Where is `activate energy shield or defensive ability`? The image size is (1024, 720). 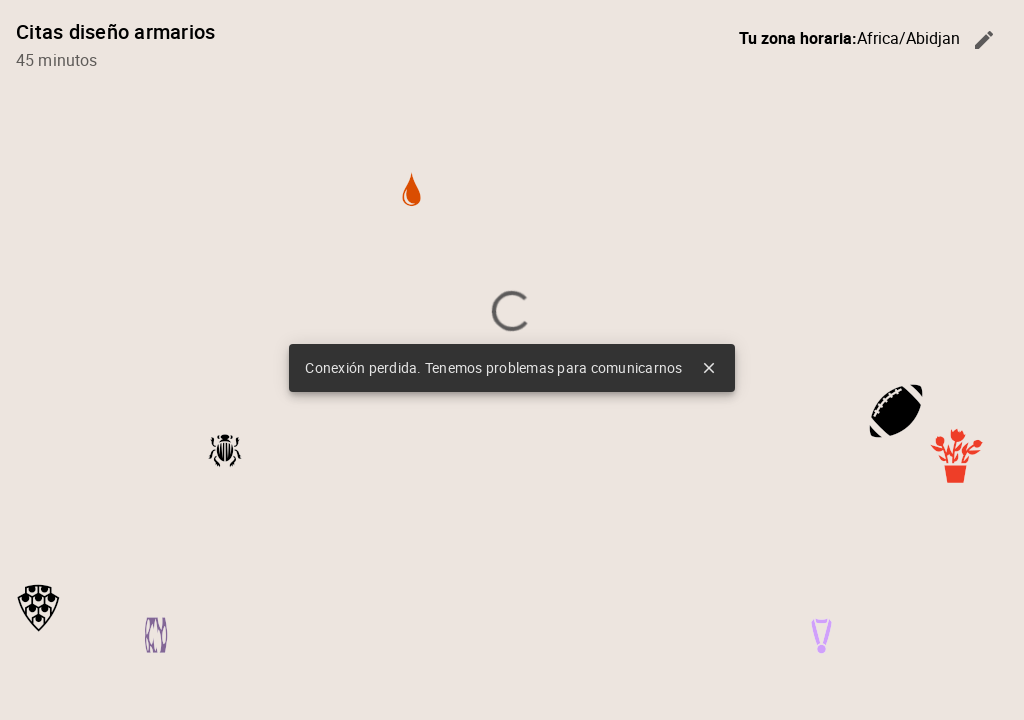 activate energy shield or defensive ability is located at coordinates (38, 608).